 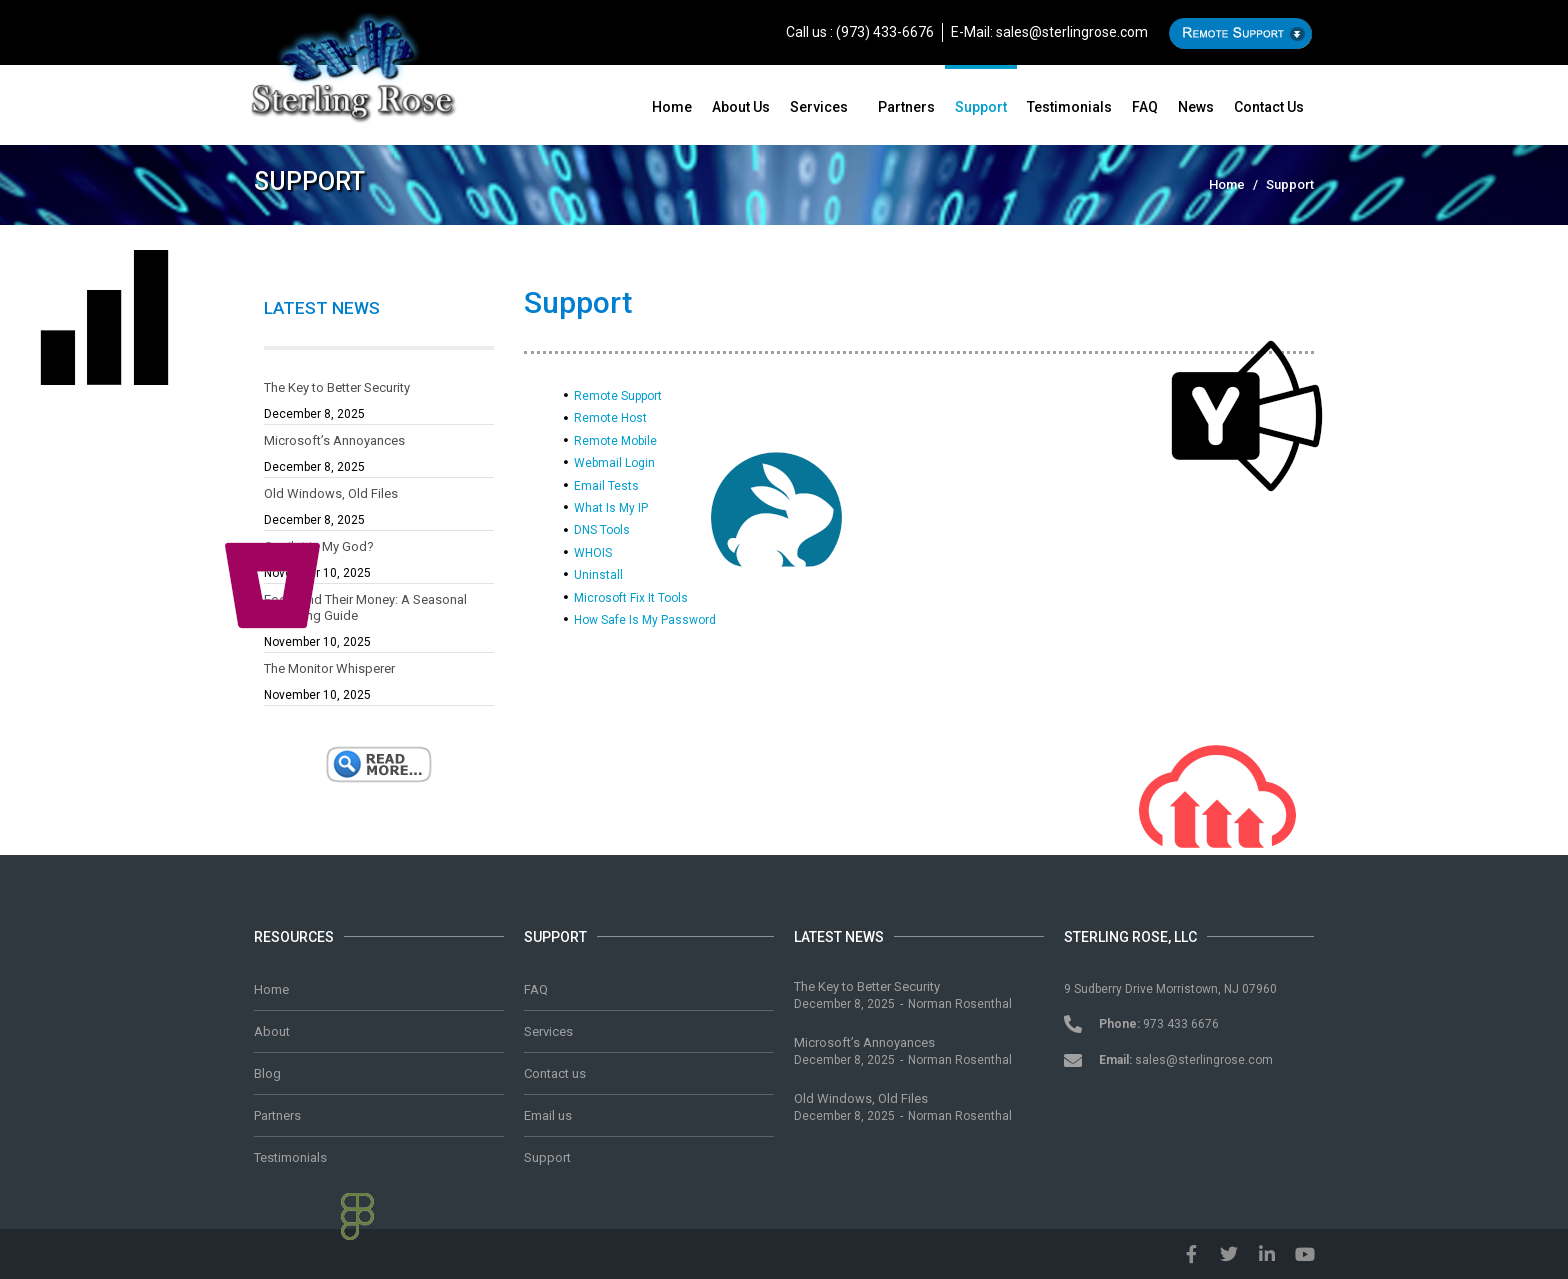 What do you see at coordinates (272, 585) in the screenshot?
I see `open Bitbucket repository` at bounding box center [272, 585].